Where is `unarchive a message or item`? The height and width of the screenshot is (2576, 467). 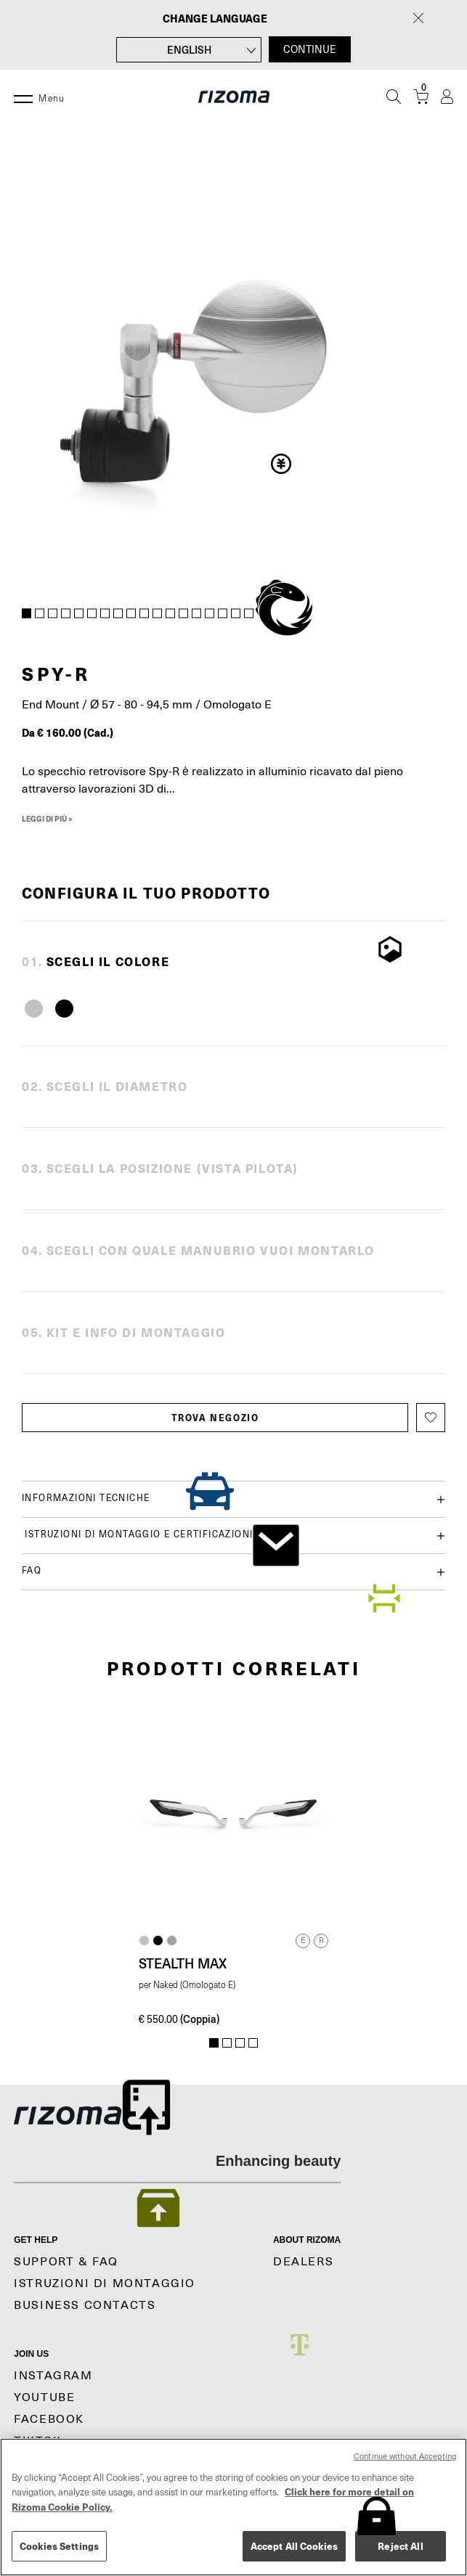 unarchive a message or item is located at coordinates (158, 2208).